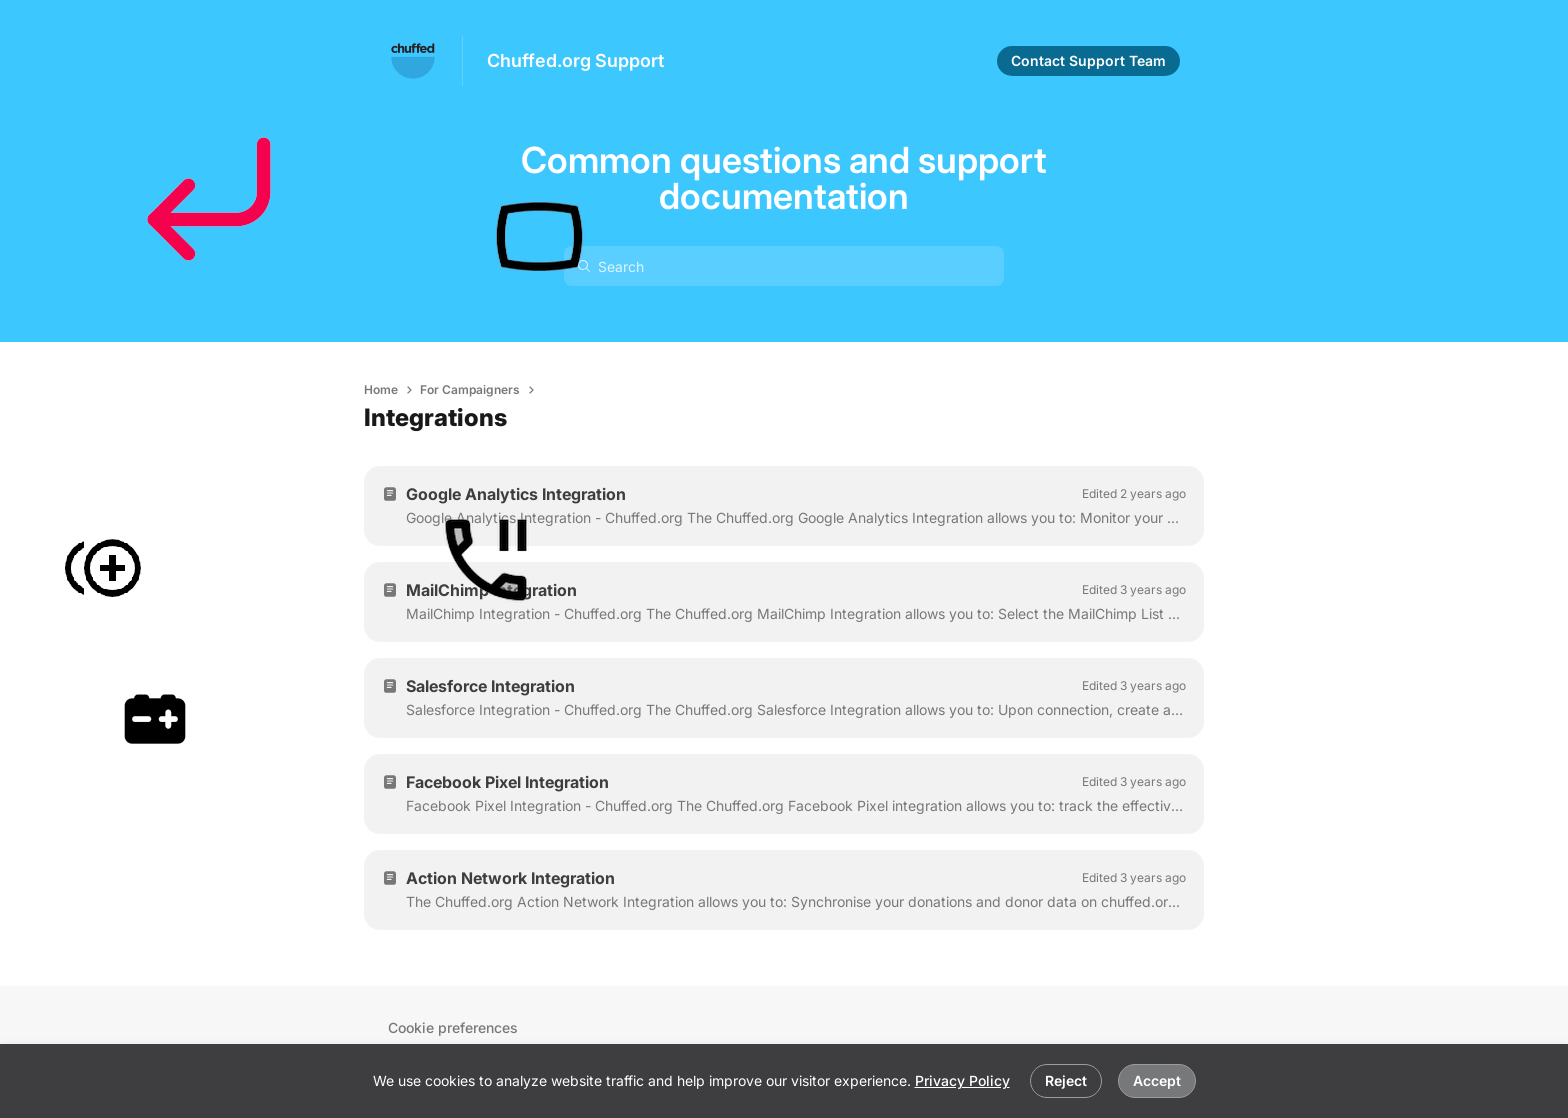 Image resolution: width=1568 pixels, height=1118 pixels. I want to click on add a duplicate control point, so click(103, 568).